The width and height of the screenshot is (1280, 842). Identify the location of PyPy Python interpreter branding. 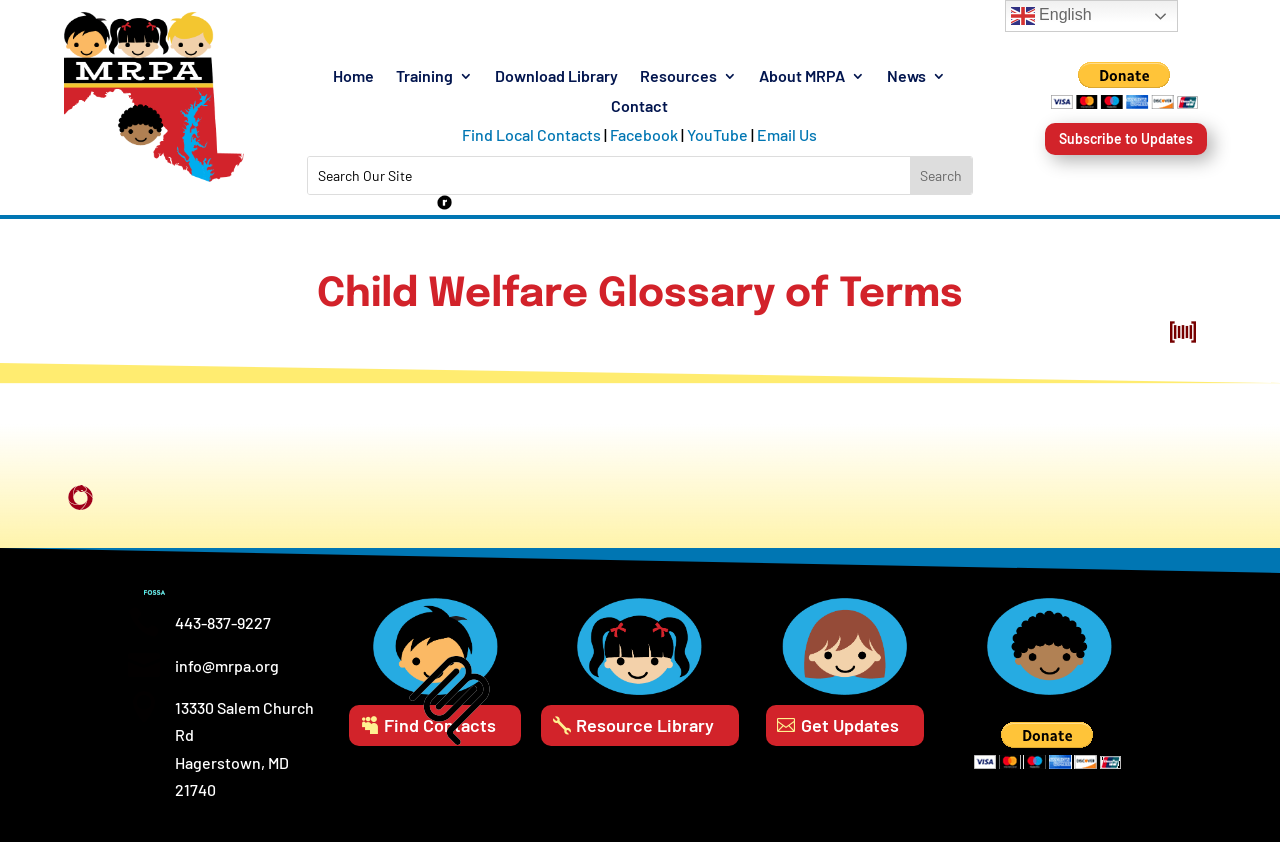
(80, 497).